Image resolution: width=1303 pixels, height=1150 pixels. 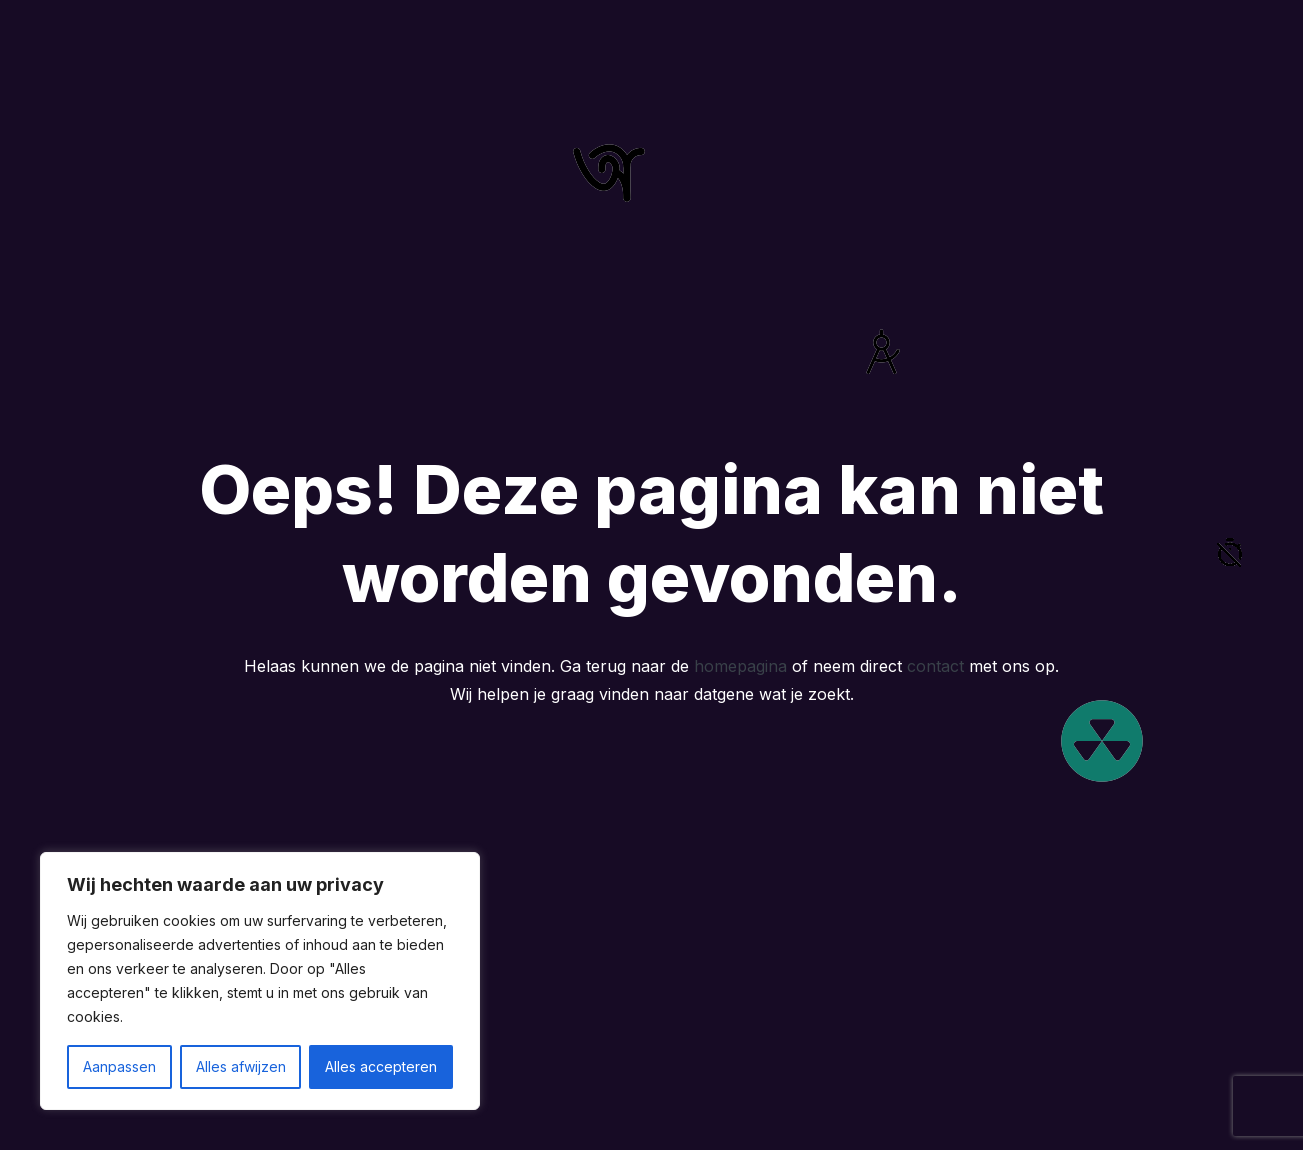 What do you see at coordinates (881, 352) in the screenshot?
I see `access drawing or drafting tools` at bounding box center [881, 352].